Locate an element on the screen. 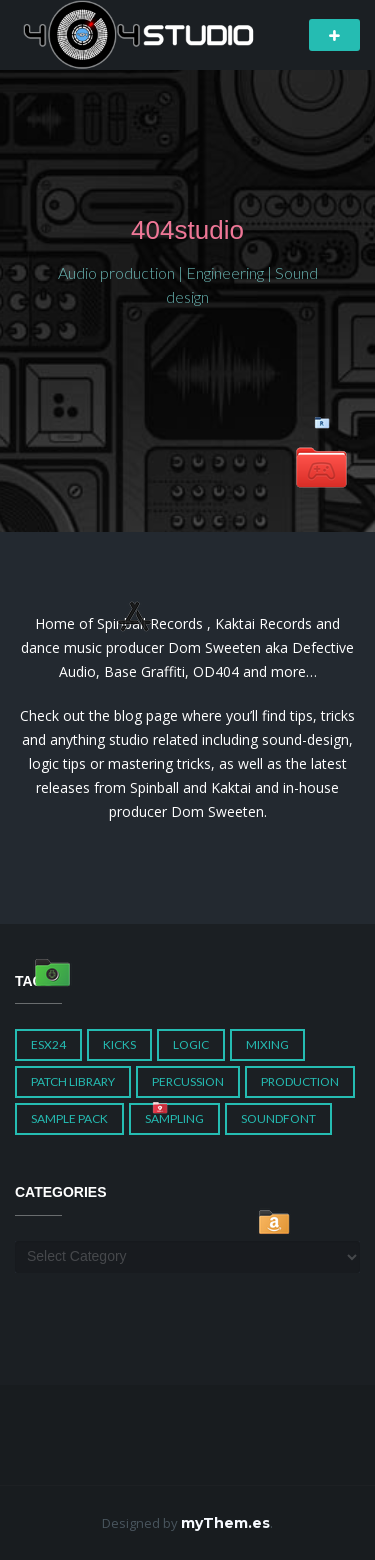 Image resolution: width=375 pixels, height=1560 pixels. folder containing Autodesk Revit project files is located at coordinates (322, 423).